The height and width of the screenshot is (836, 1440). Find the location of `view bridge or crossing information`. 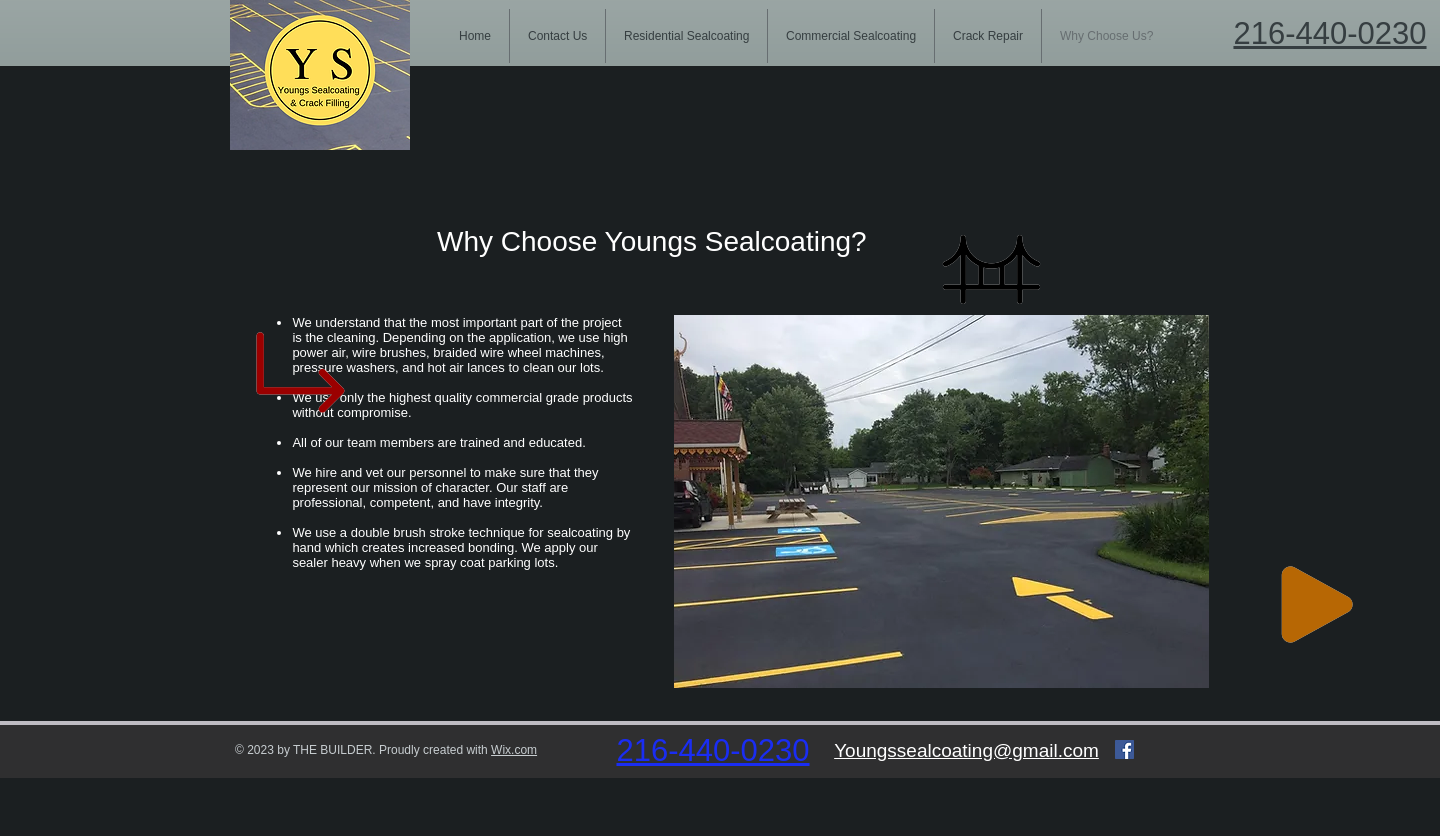

view bridge or crossing information is located at coordinates (991, 269).